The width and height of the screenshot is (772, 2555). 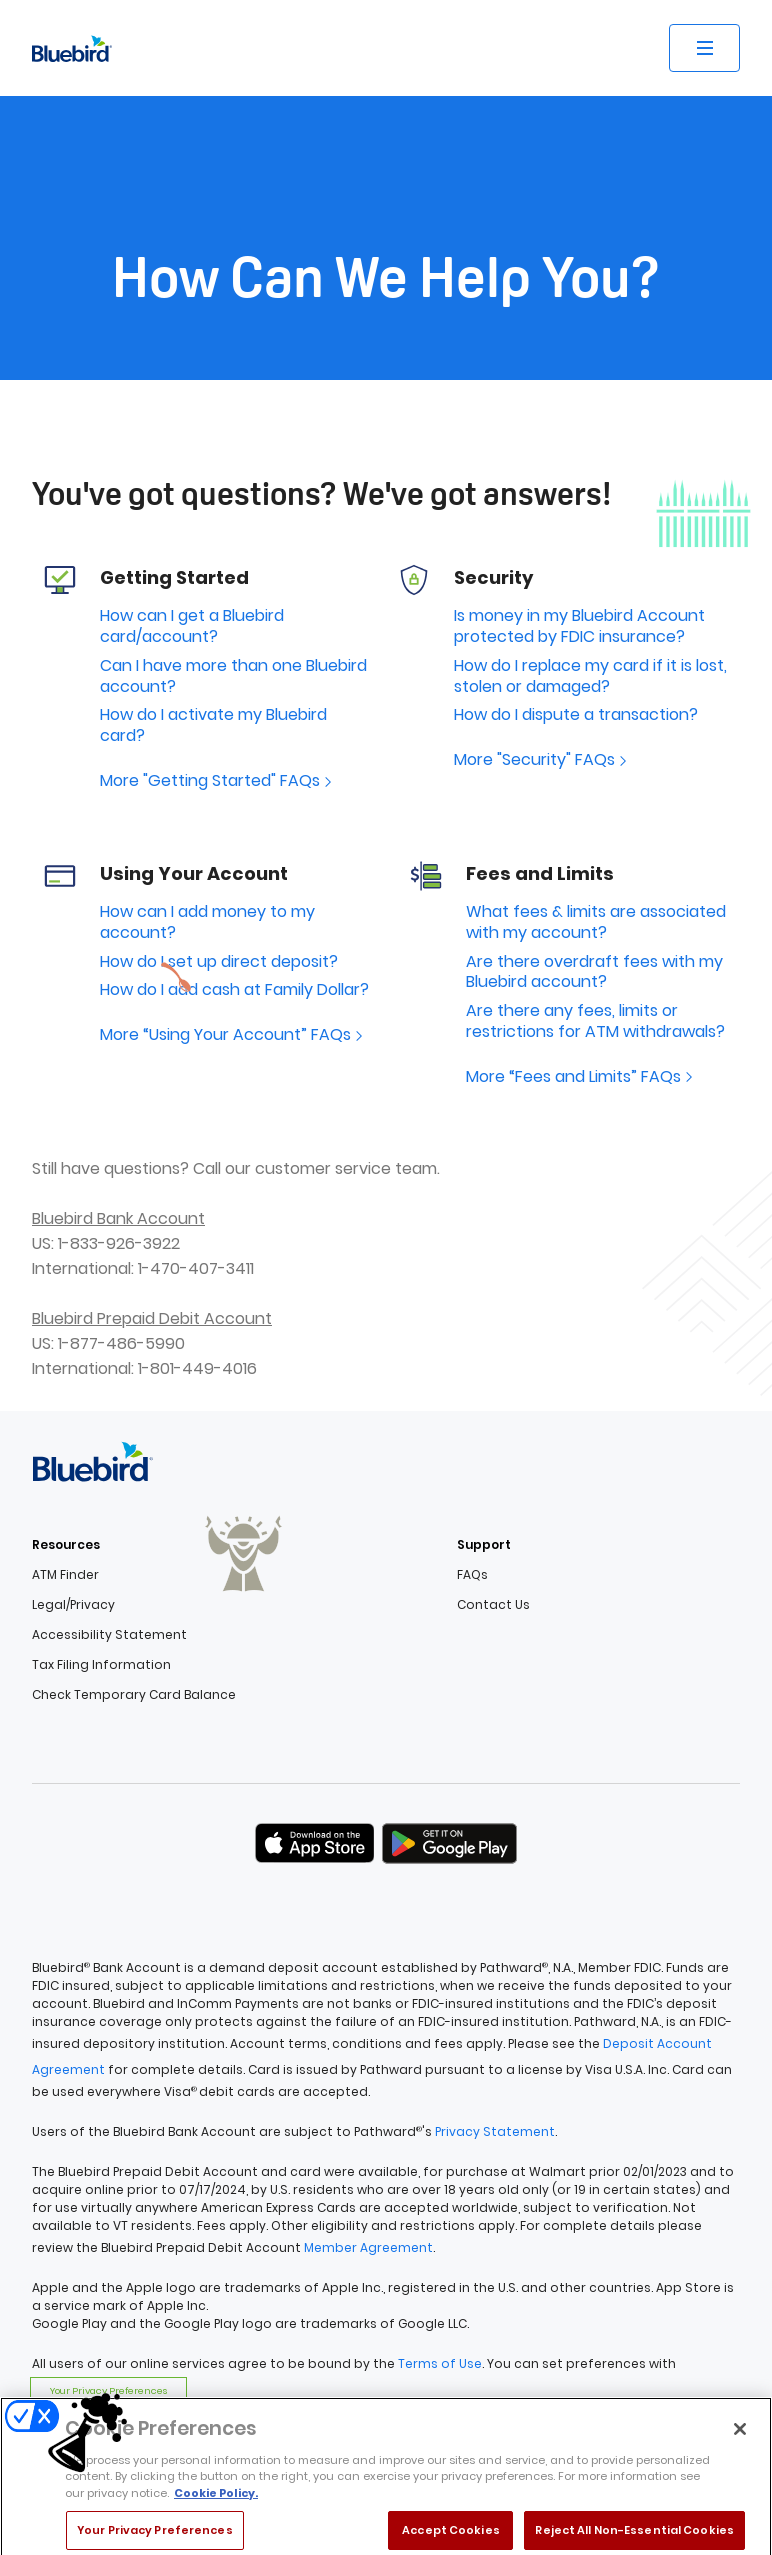 What do you see at coordinates (703, 501) in the screenshot?
I see `defensive wall or barrier structure in a strategy game` at bounding box center [703, 501].